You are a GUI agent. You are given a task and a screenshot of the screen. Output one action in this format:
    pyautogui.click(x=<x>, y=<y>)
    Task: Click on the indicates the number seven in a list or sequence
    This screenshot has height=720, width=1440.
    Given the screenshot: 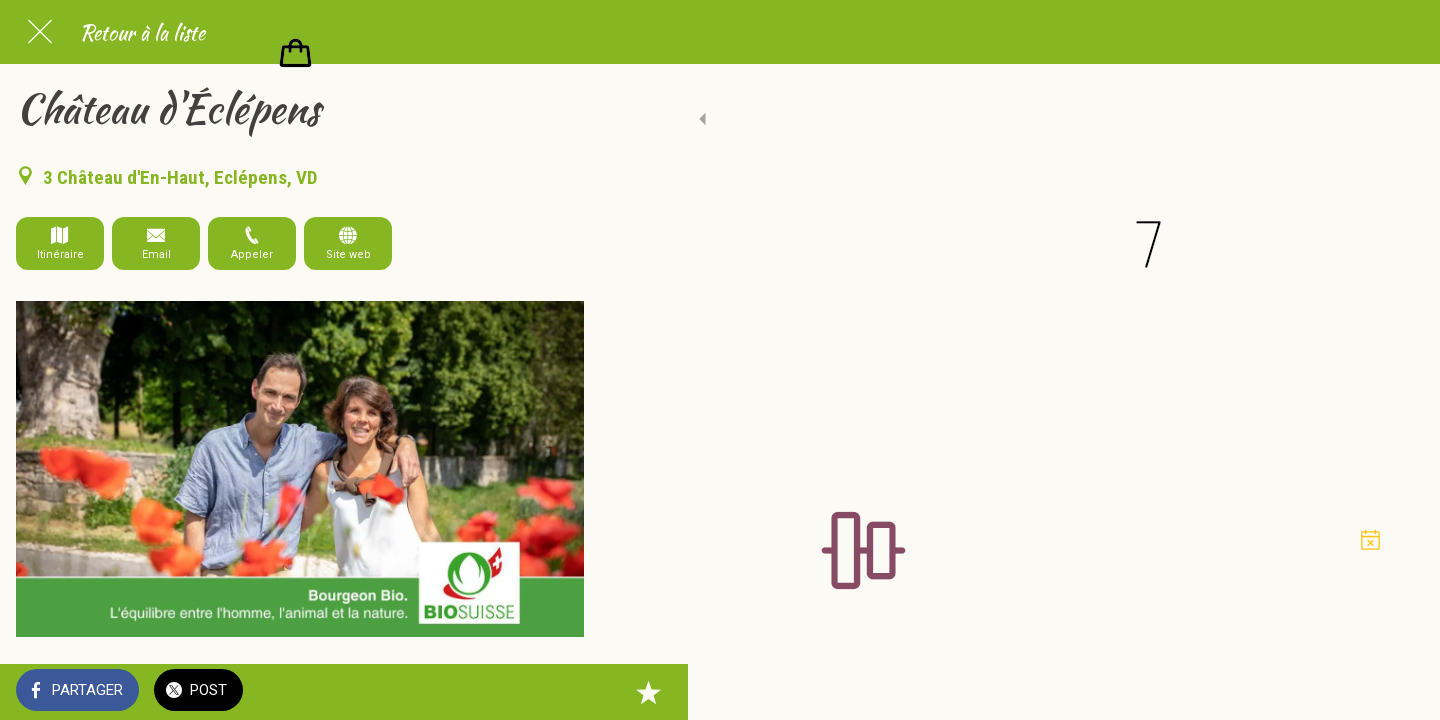 What is the action you would take?
    pyautogui.click(x=1148, y=244)
    